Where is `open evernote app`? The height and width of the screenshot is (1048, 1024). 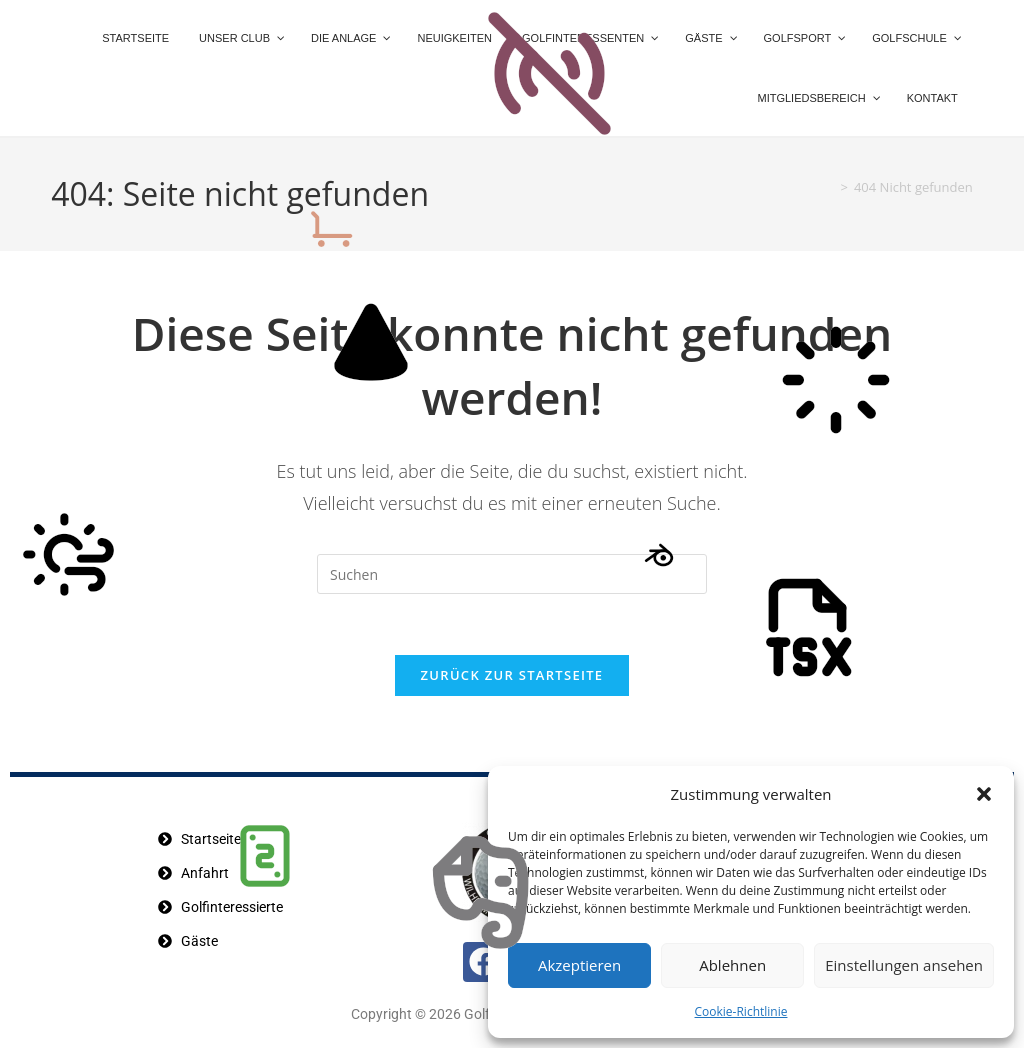 open evernote app is located at coordinates (483, 892).